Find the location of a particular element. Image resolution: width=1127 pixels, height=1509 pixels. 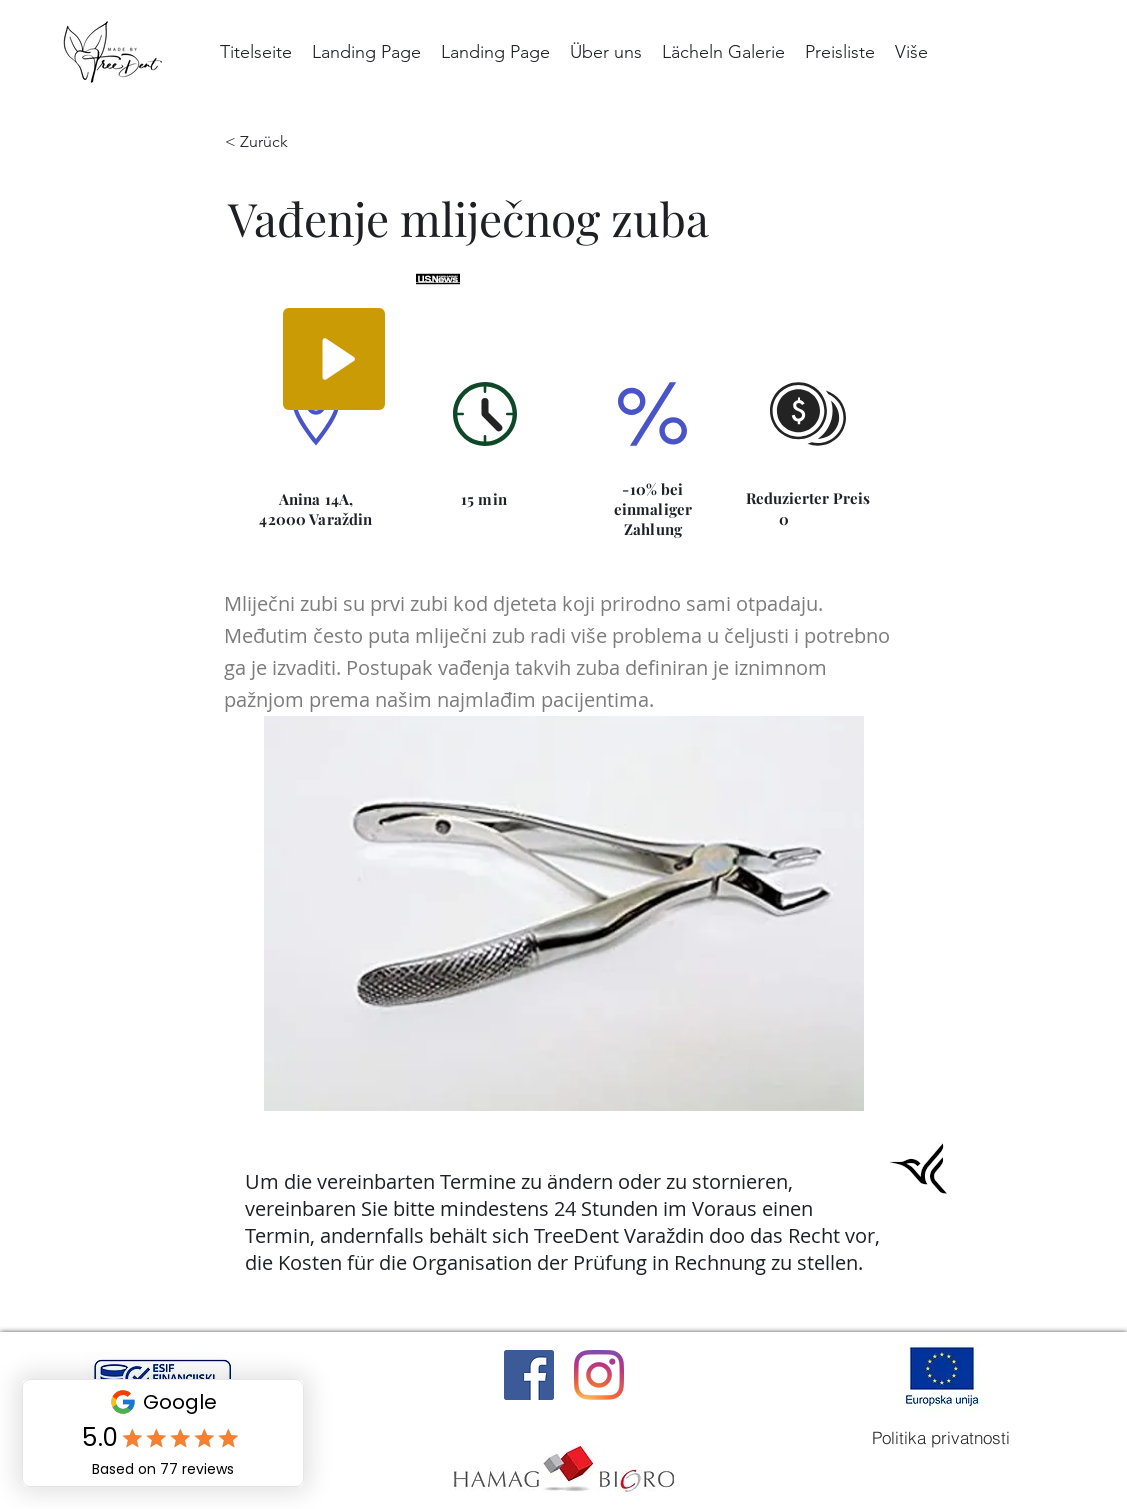

play video content is located at coordinates (334, 359).